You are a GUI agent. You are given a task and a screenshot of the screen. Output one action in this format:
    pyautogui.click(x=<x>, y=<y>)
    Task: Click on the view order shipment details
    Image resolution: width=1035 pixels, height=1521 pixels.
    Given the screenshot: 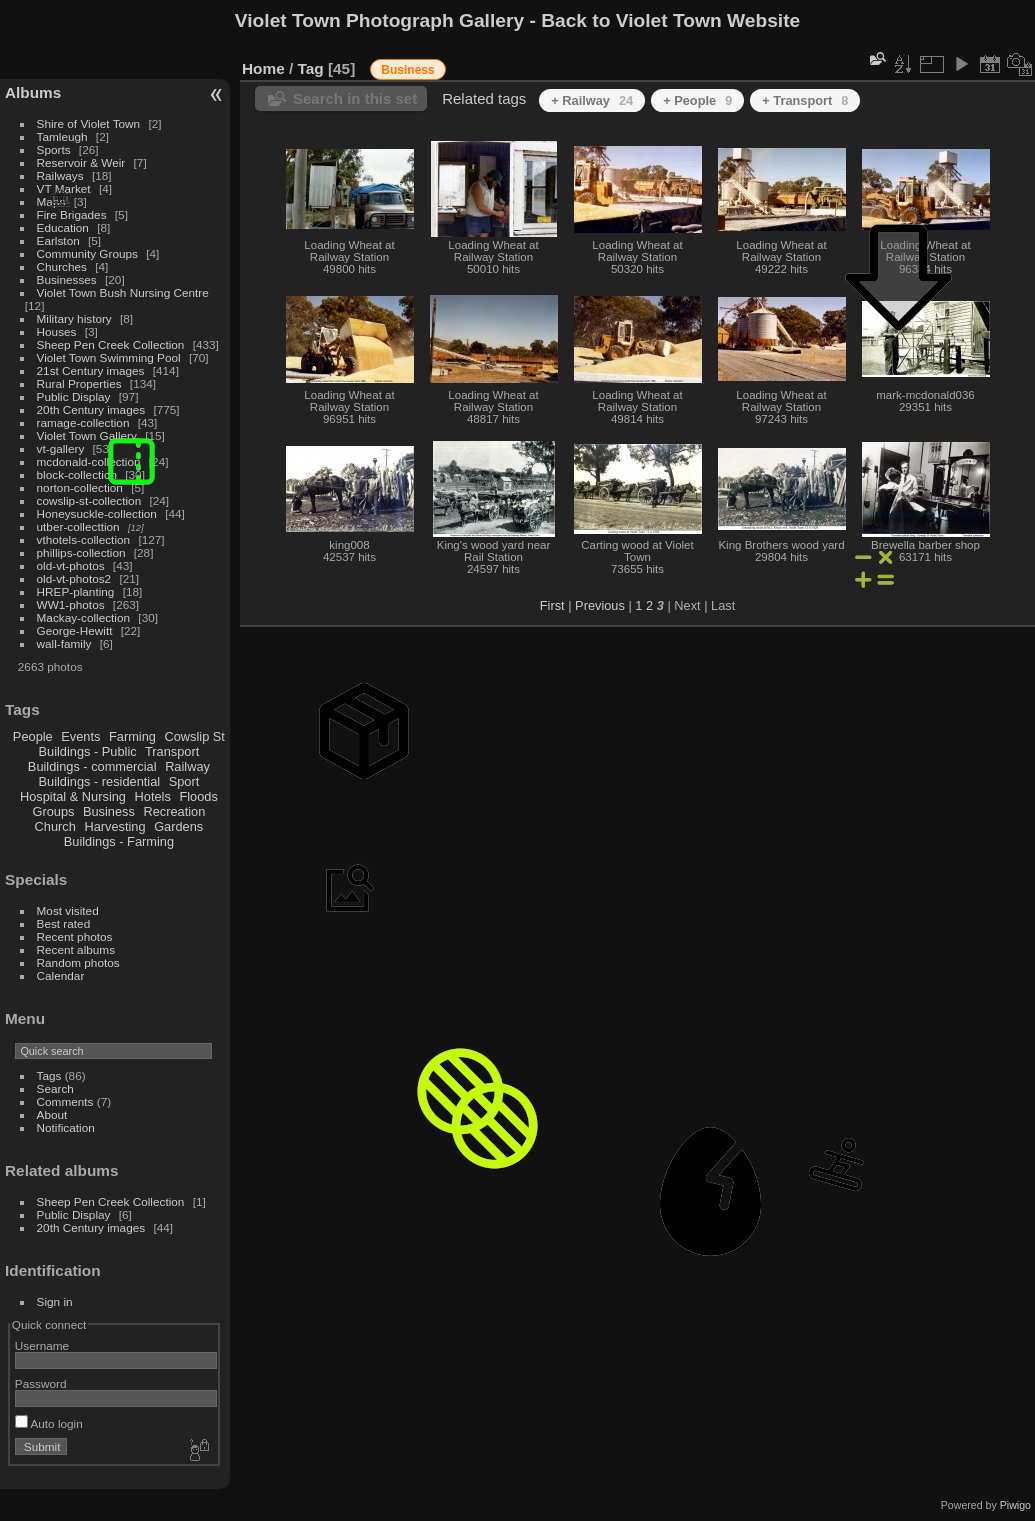 What is the action you would take?
    pyautogui.click(x=364, y=731)
    